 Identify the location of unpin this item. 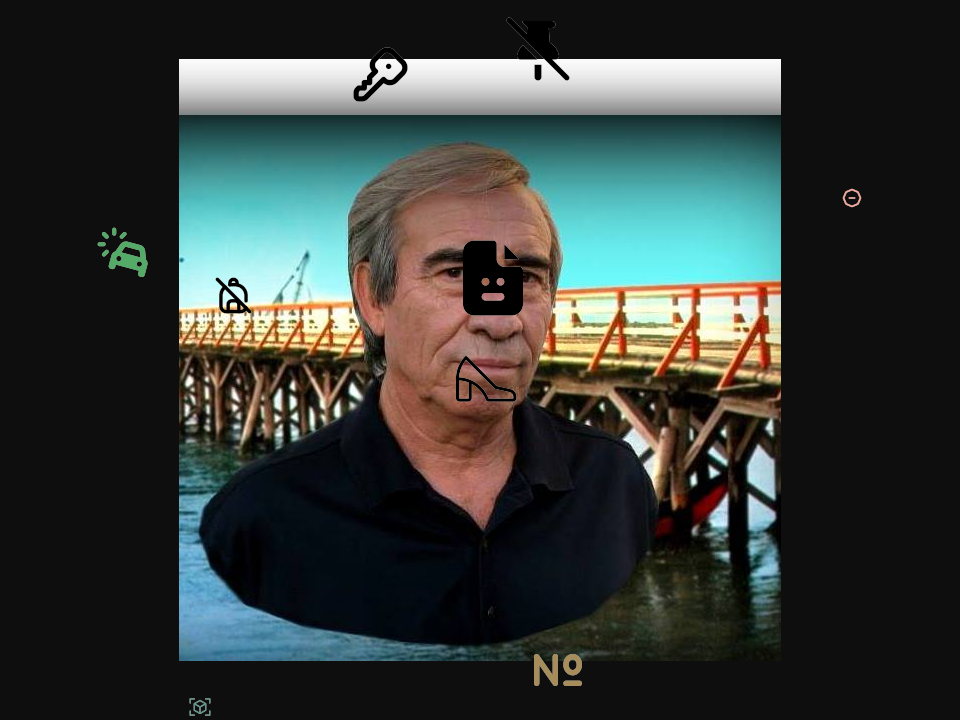
(538, 49).